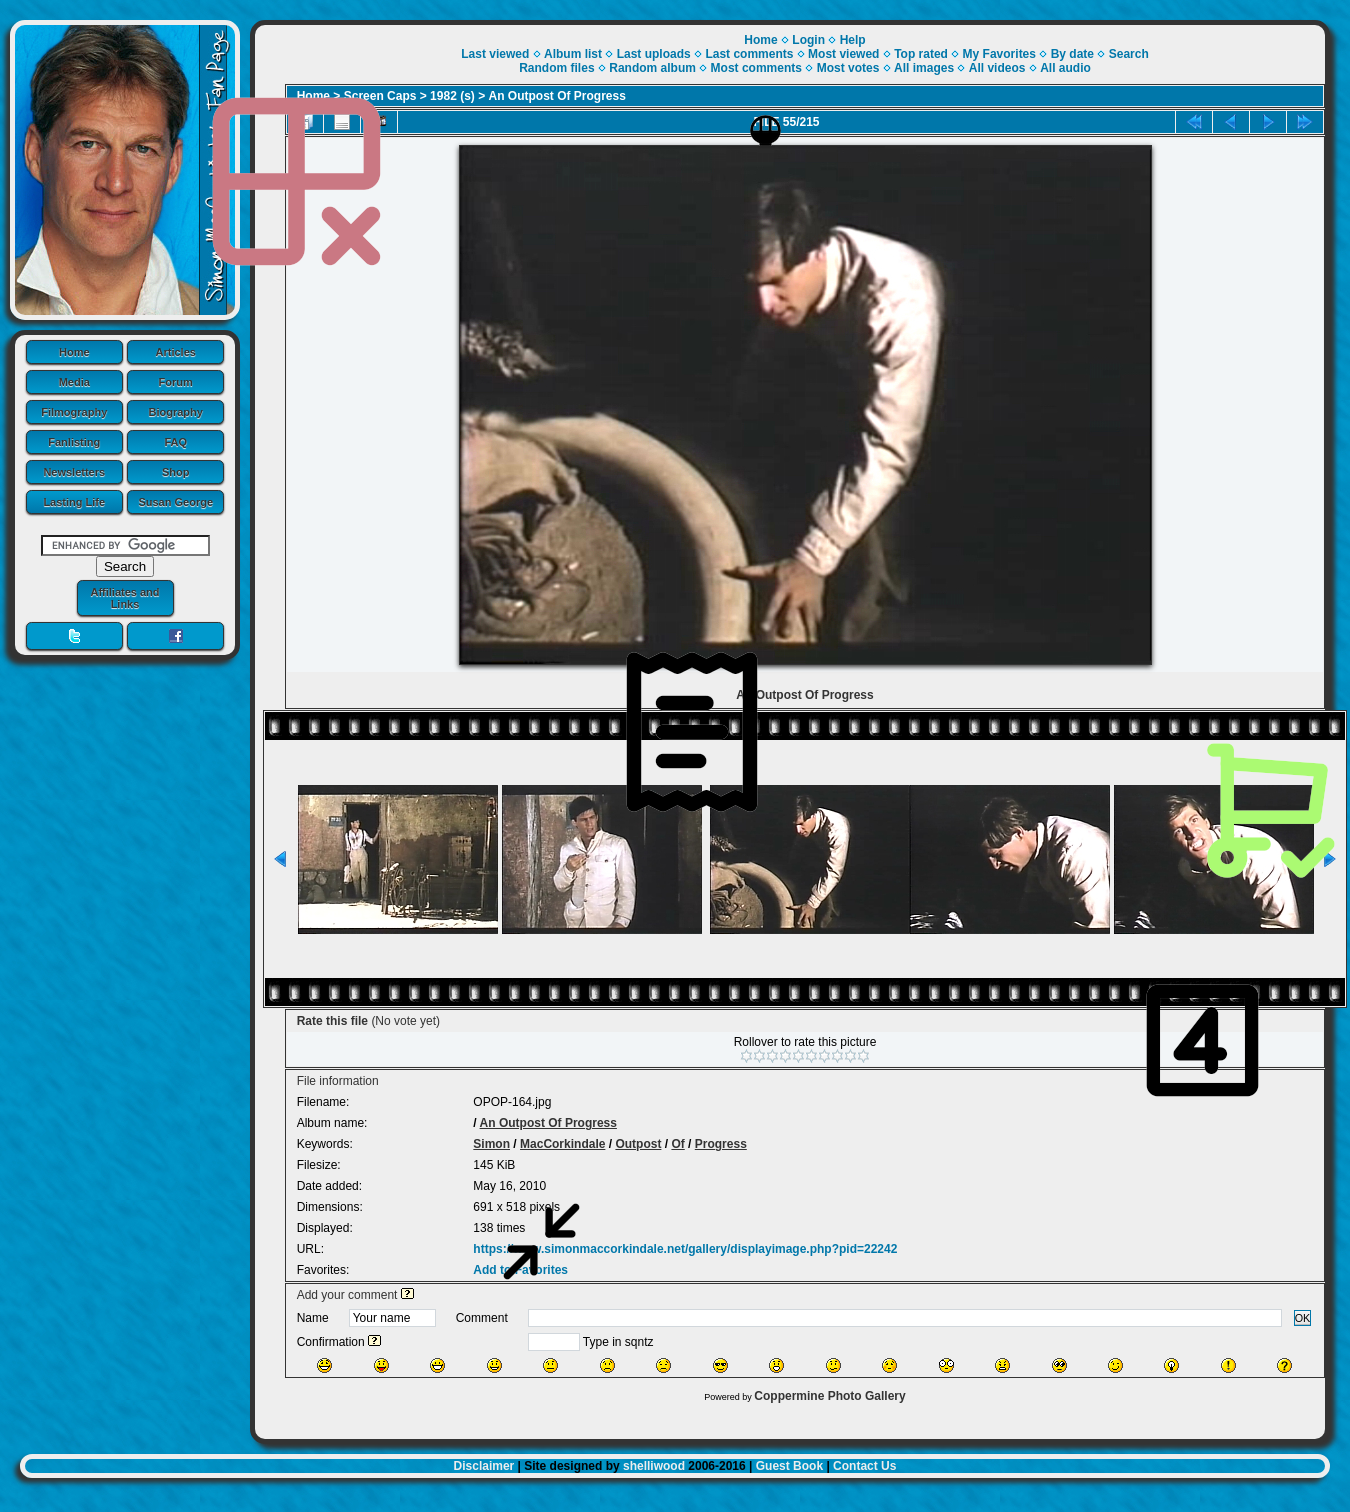 This screenshot has width=1350, height=1512. Describe the element at coordinates (765, 130) in the screenshot. I see `browse asian or rice-based cuisine options` at that location.